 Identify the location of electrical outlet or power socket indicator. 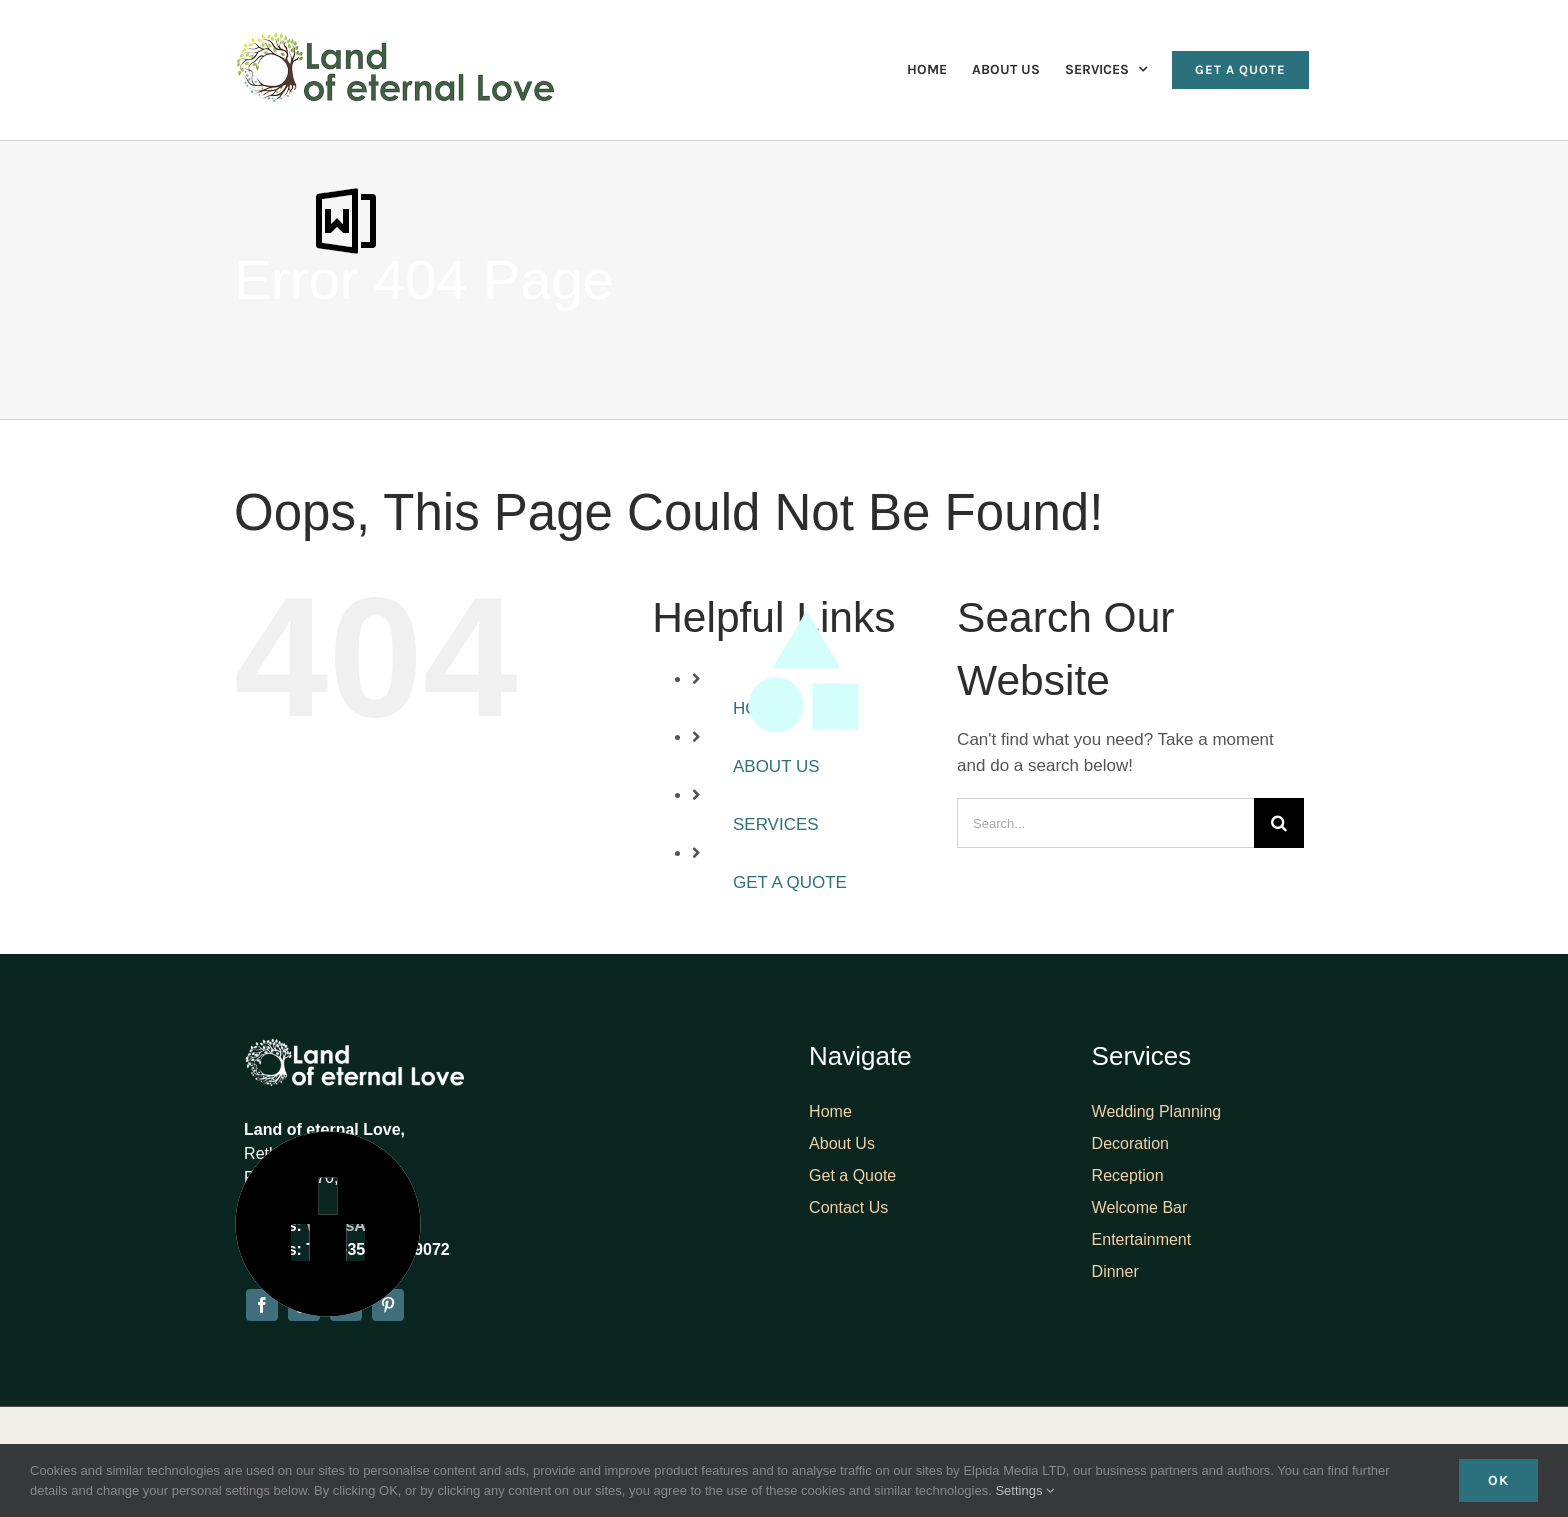
(328, 1224).